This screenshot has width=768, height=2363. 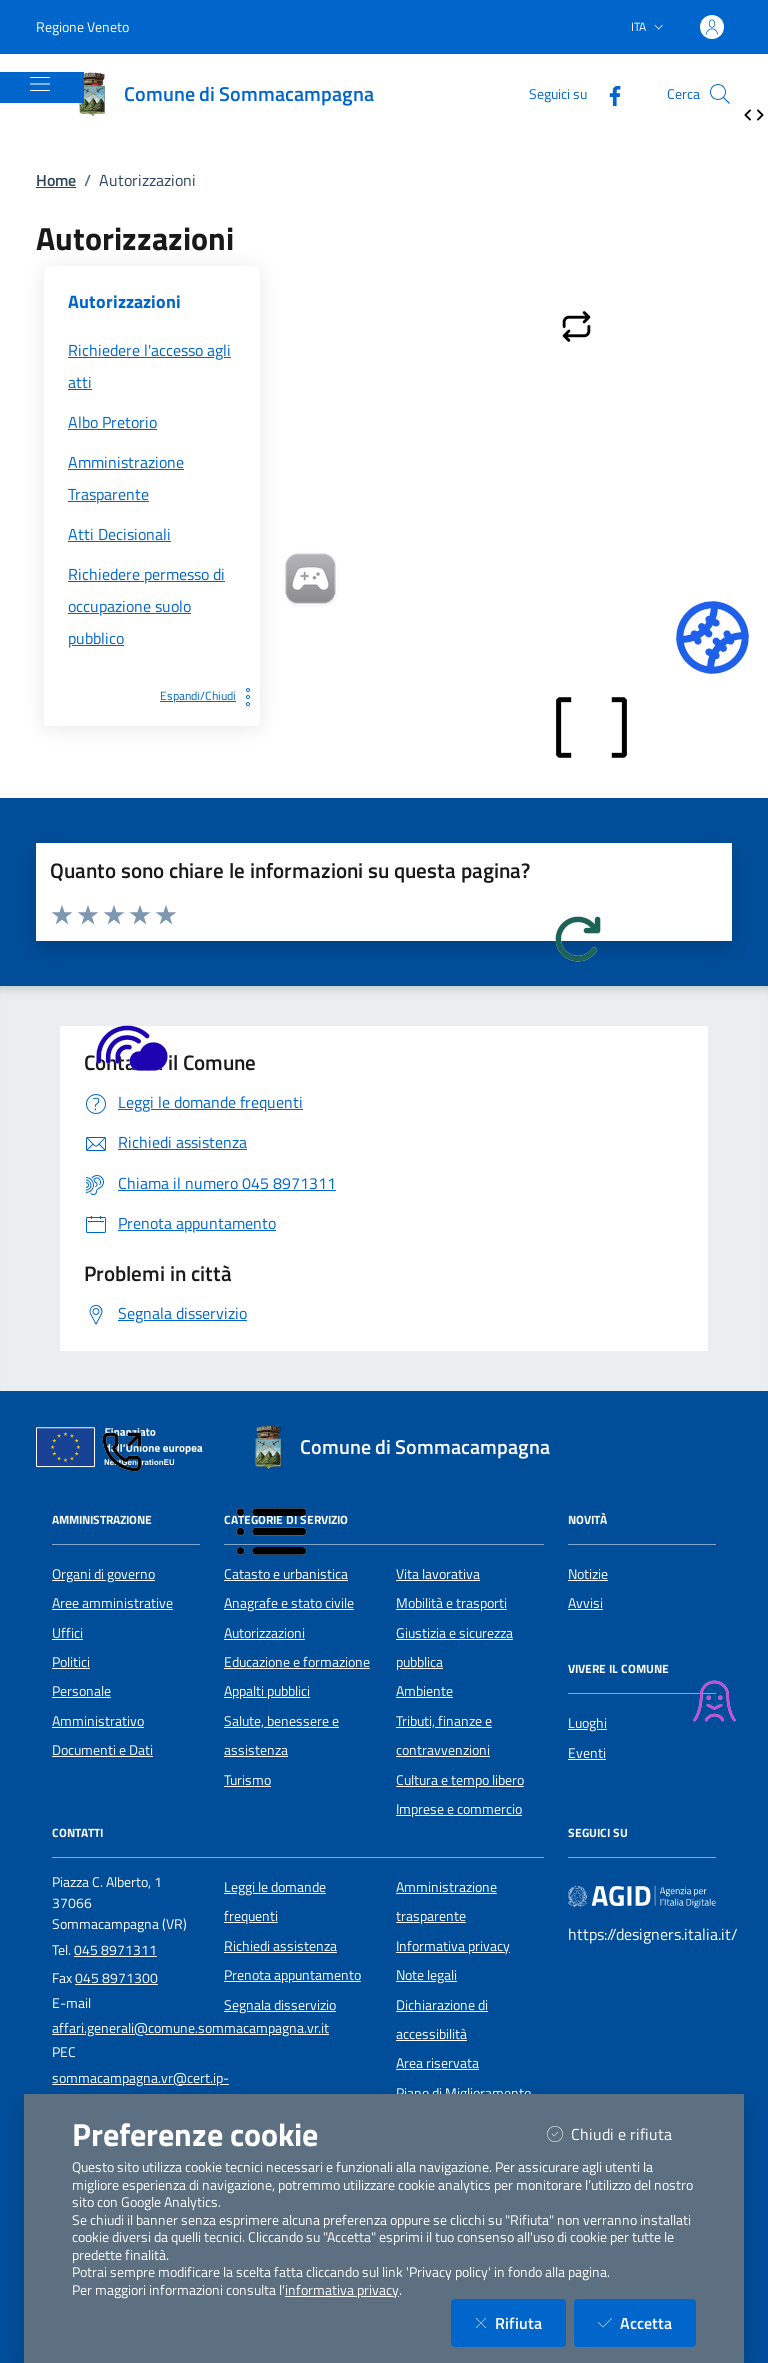 I want to click on view or edit source code, so click(x=754, y=115).